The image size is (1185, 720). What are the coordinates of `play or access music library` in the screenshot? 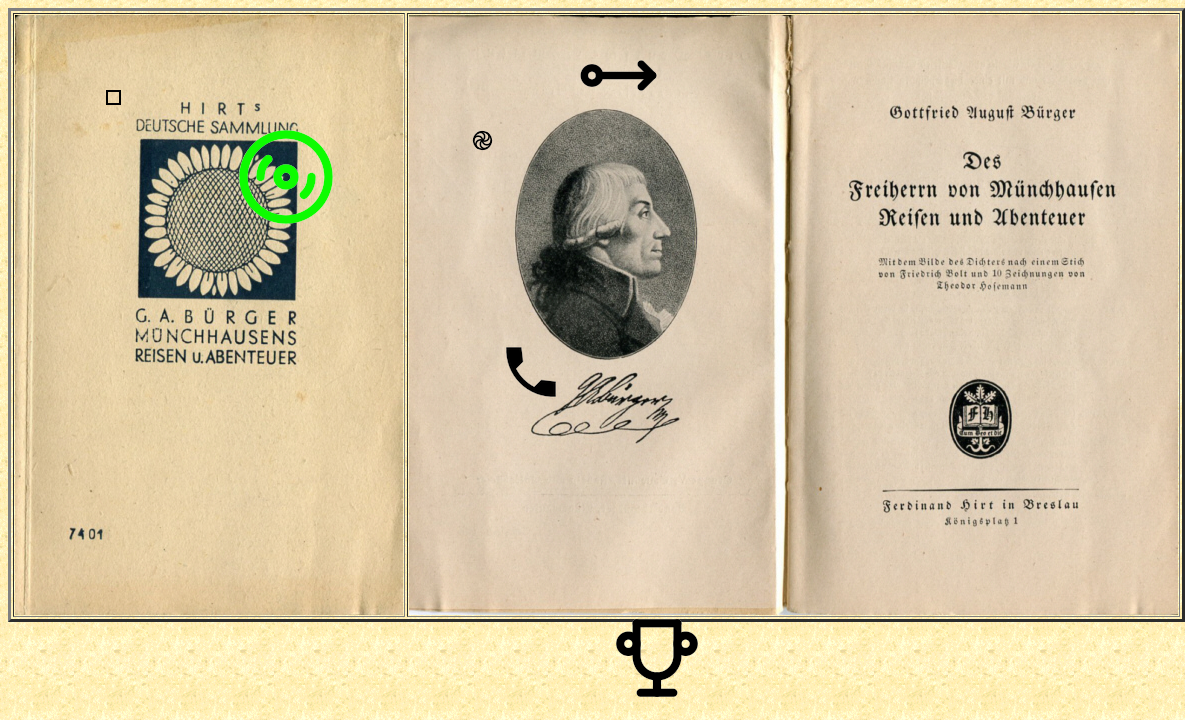 It's located at (286, 177).